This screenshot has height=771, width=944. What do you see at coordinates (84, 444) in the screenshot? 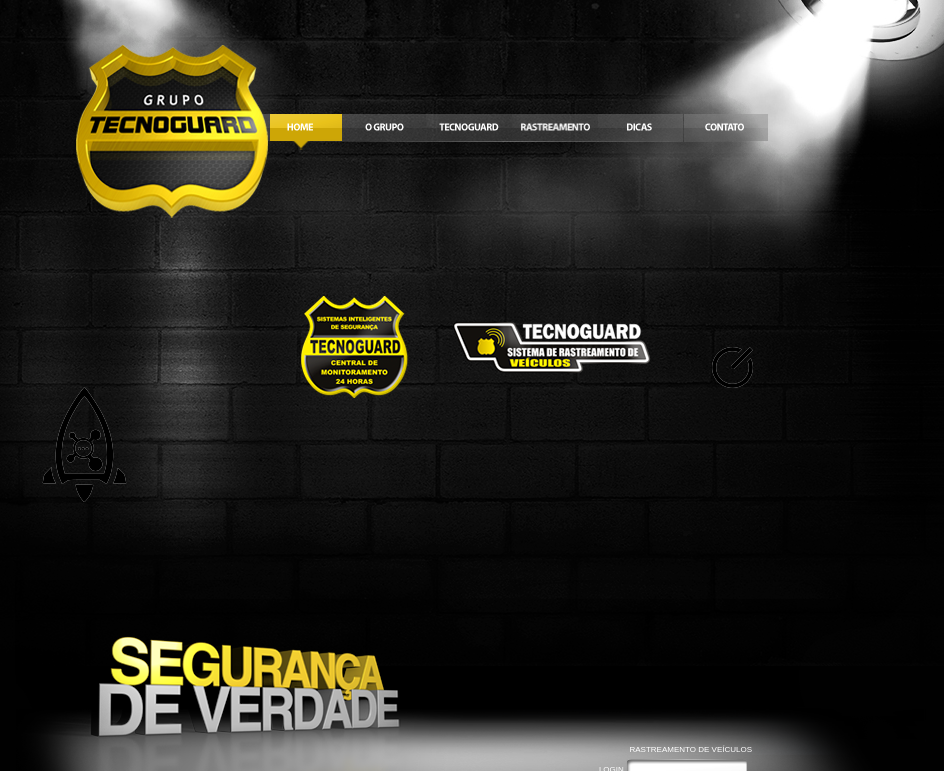
I see `Apache RocketMQ logo` at bounding box center [84, 444].